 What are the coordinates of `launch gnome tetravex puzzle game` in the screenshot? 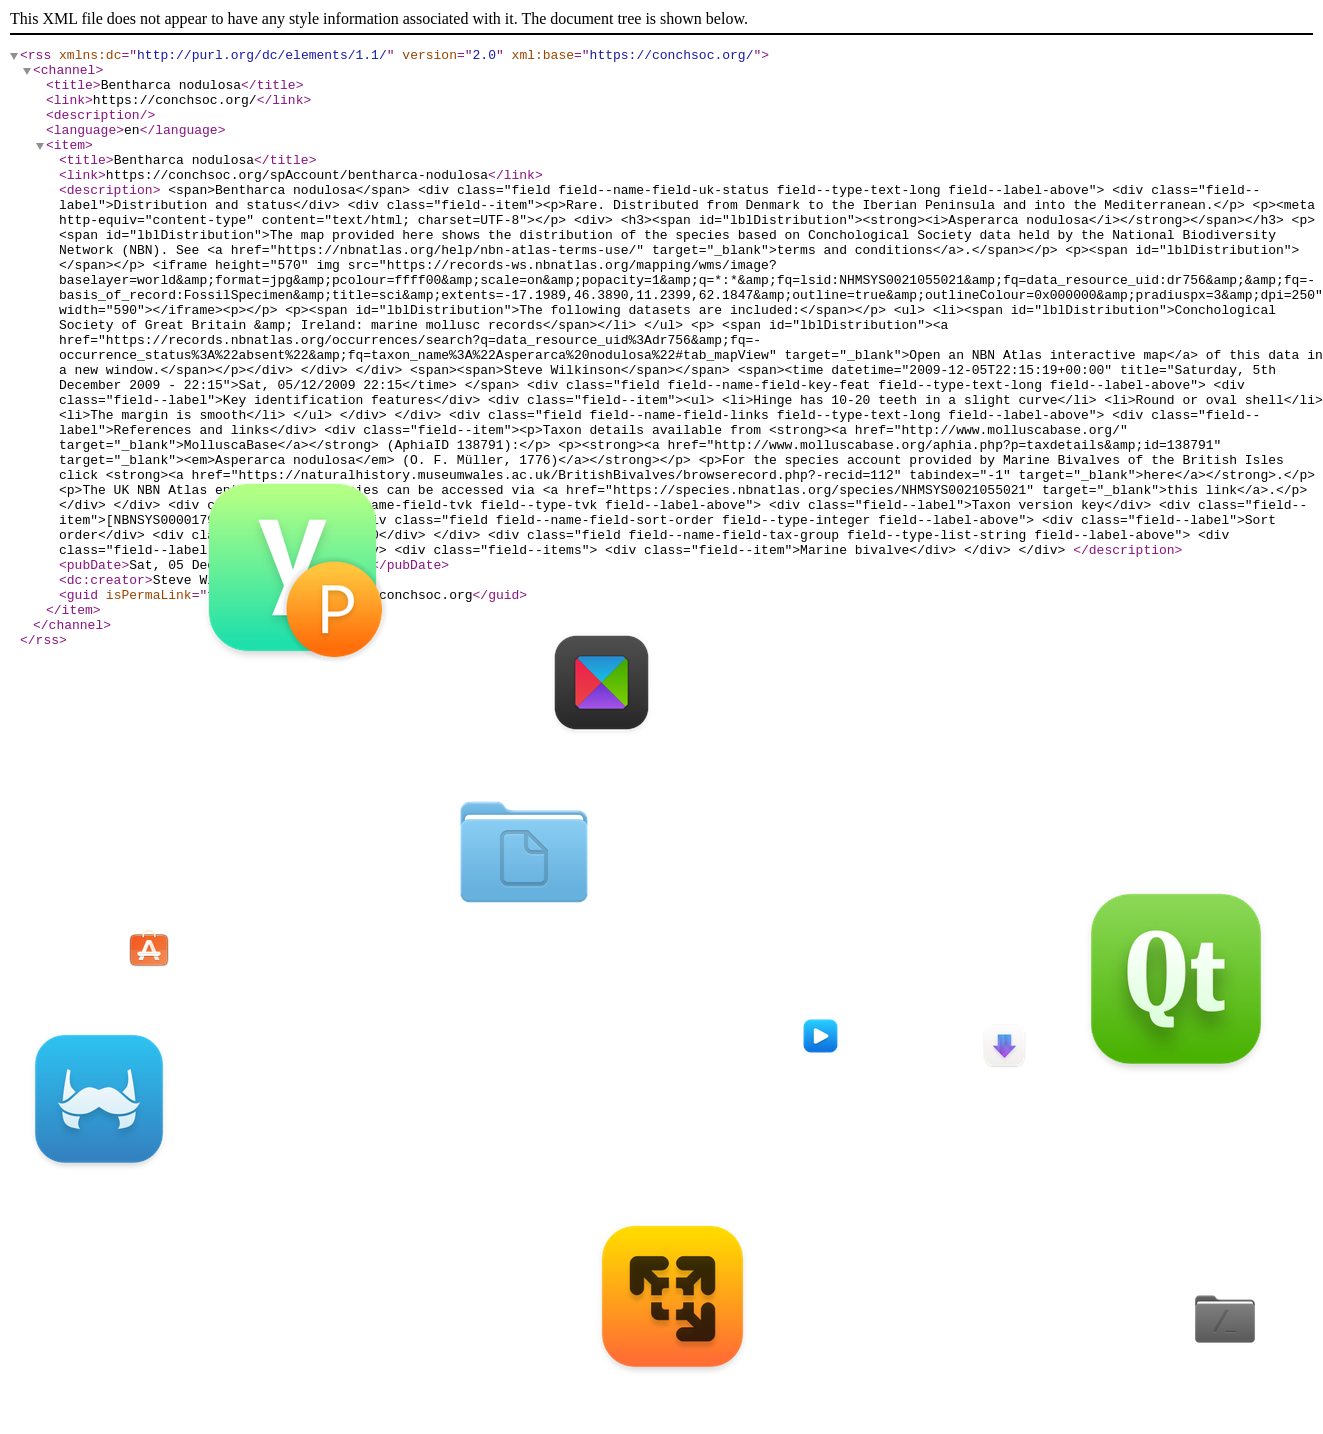 It's located at (601, 682).